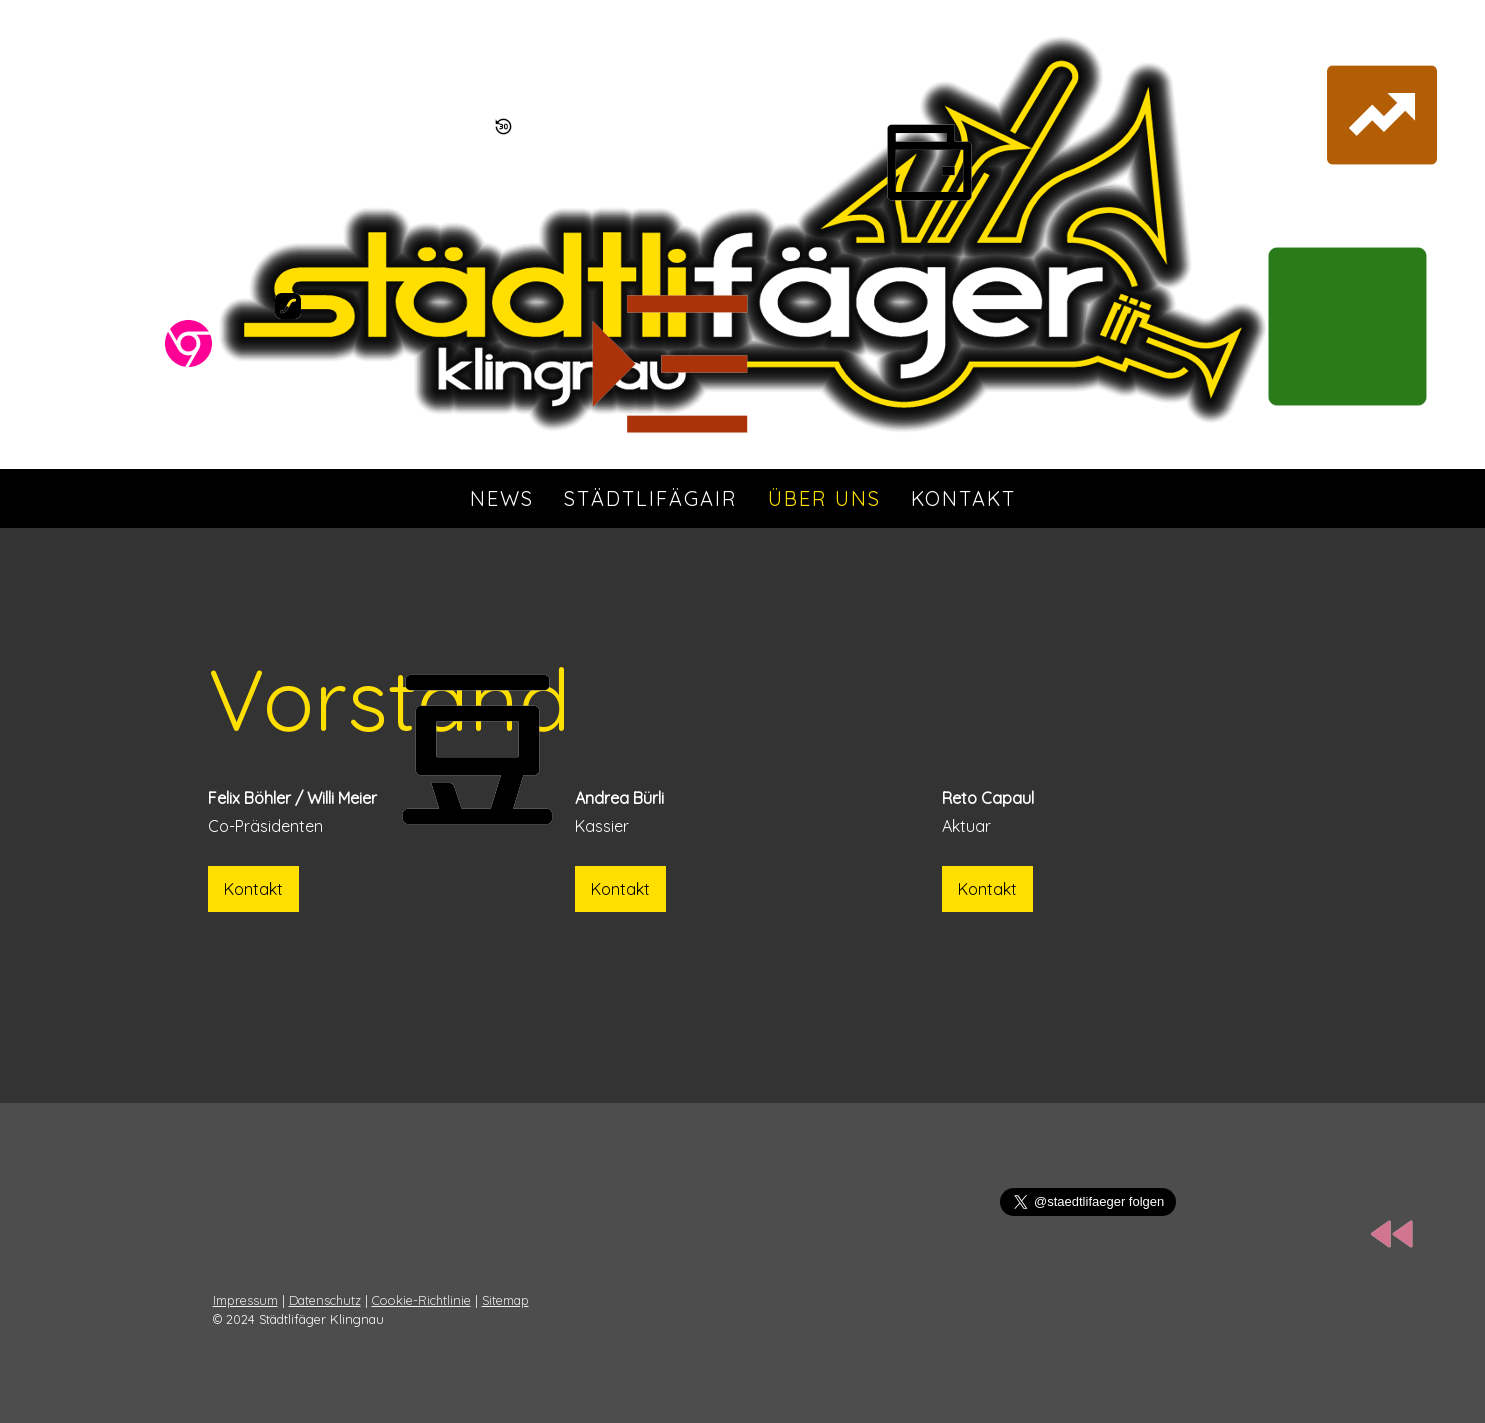  I want to click on open lottiefiles app, so click(288, 306).